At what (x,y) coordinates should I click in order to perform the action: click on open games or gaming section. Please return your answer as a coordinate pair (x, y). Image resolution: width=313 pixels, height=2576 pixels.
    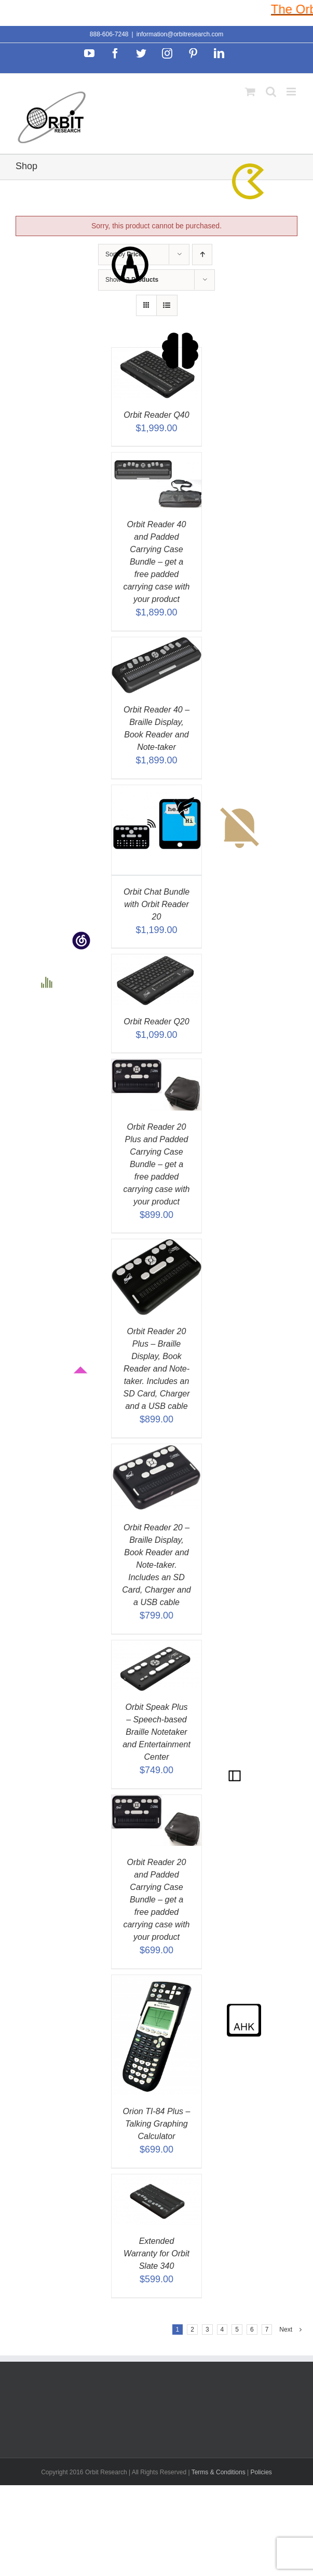
    Looking at the image, I should click on (250, 181).